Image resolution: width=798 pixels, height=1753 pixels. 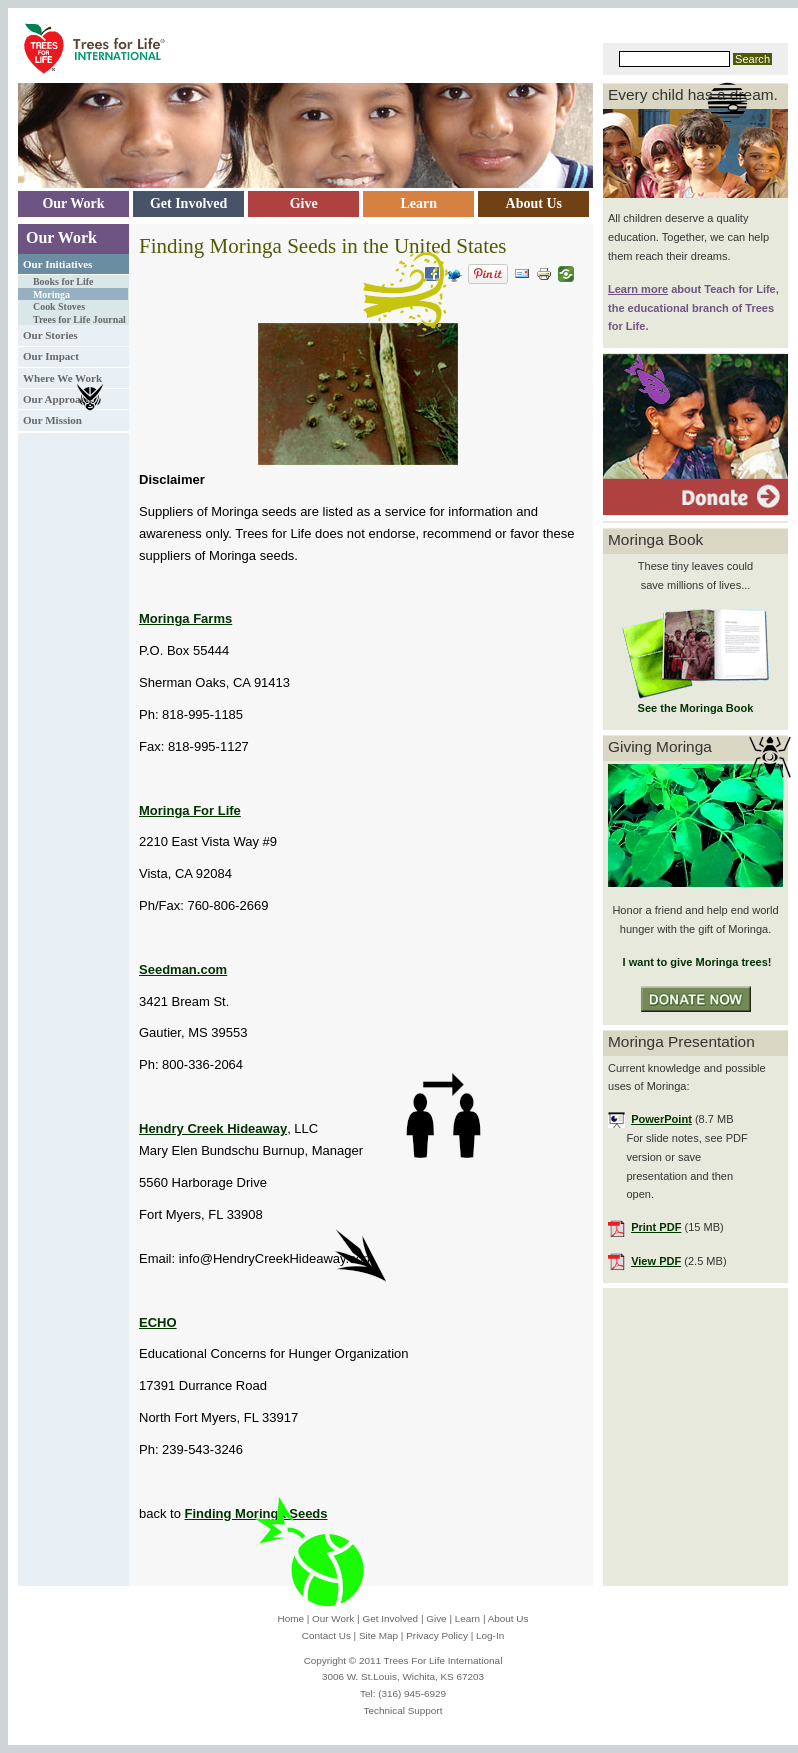 What do you see at coordinates (360, 1255) in the screenshot?
I see `equip or select paper arrows as ammunition` at bounding box center [360, 1255].